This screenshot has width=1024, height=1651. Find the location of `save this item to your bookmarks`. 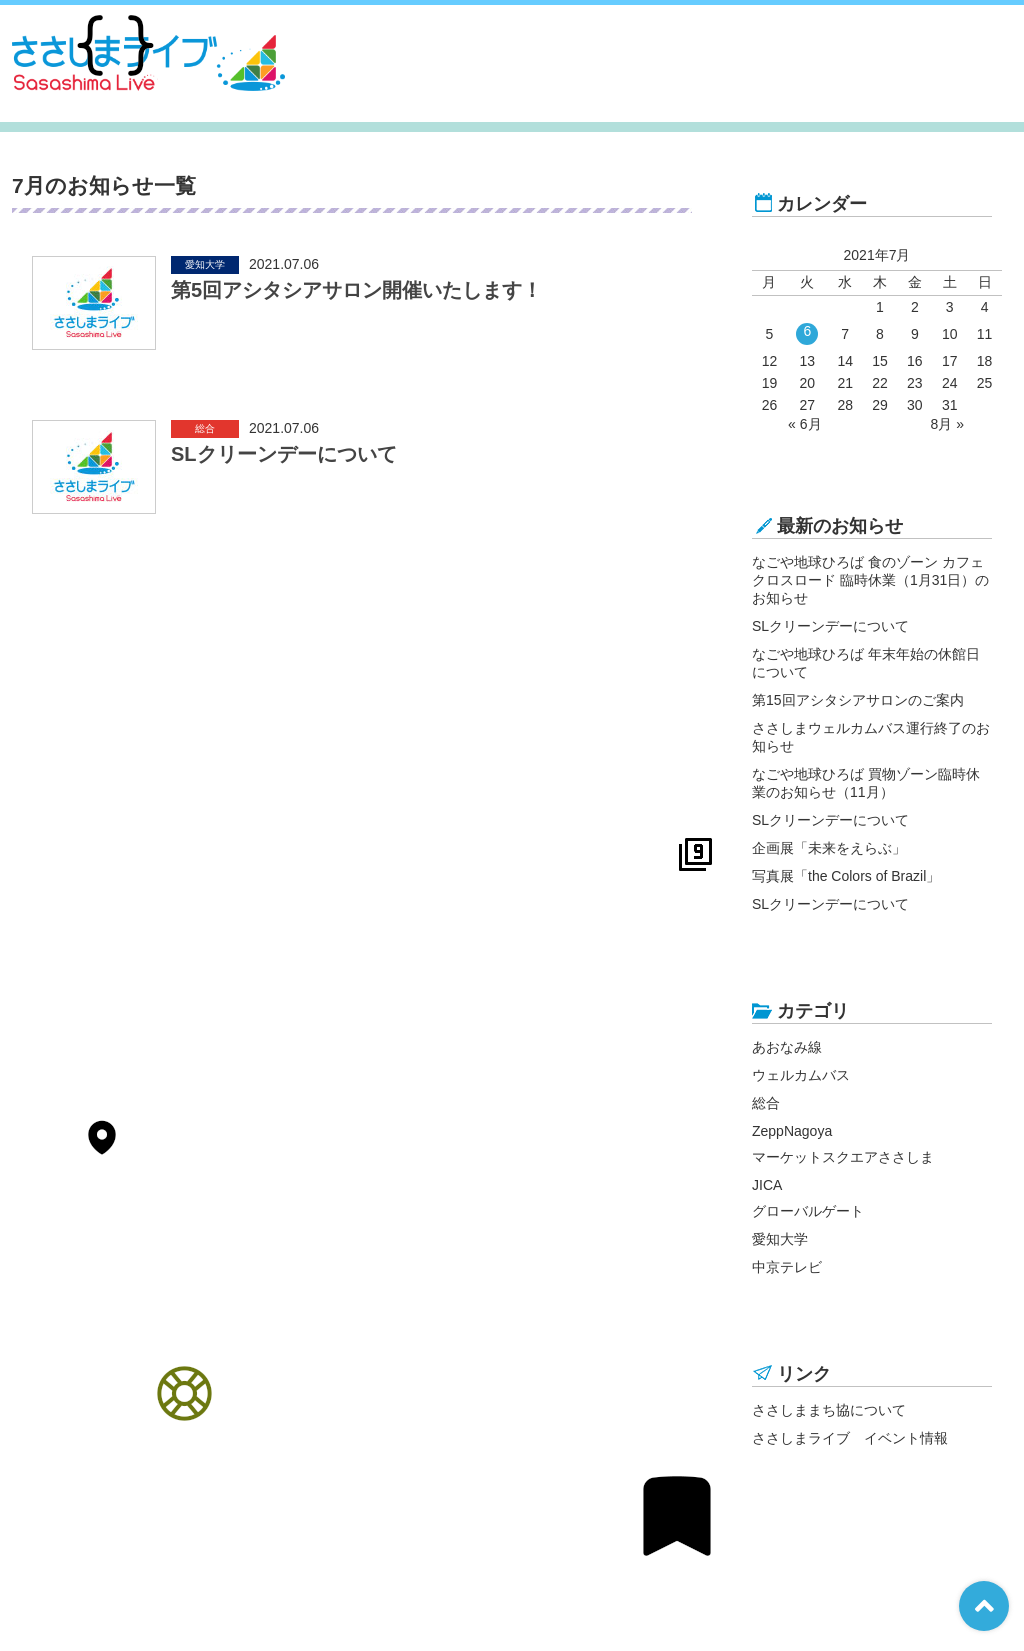

save this item to your bookmarks is located at coordinates (677, 1516).